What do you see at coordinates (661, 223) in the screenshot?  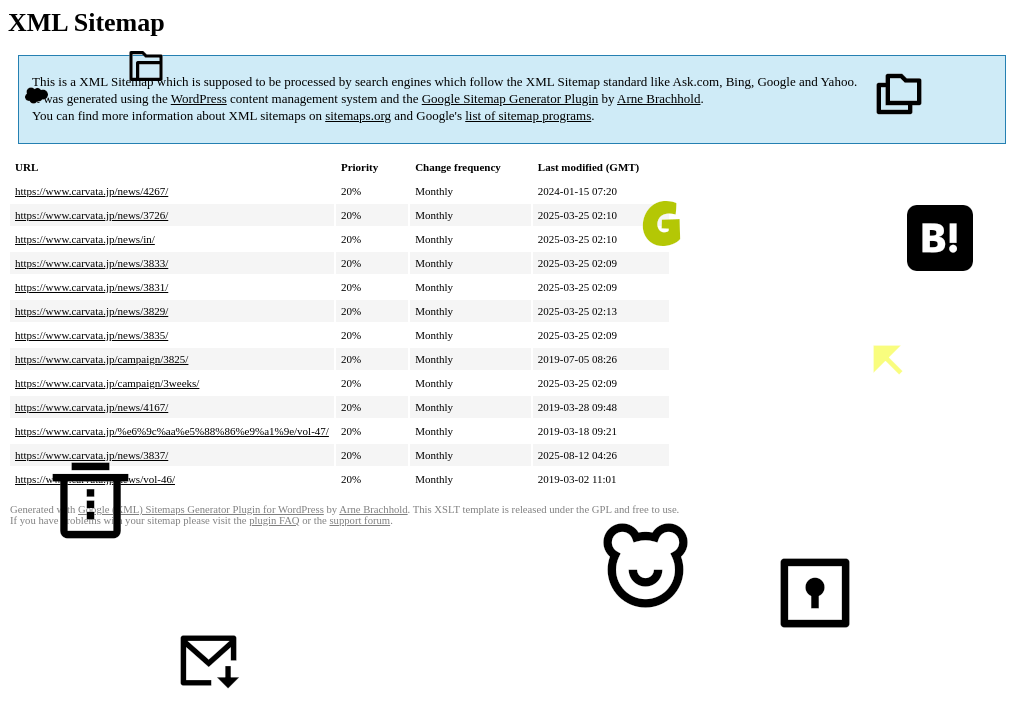 I see `open the Grocy app` at bounding box center [661, 223].